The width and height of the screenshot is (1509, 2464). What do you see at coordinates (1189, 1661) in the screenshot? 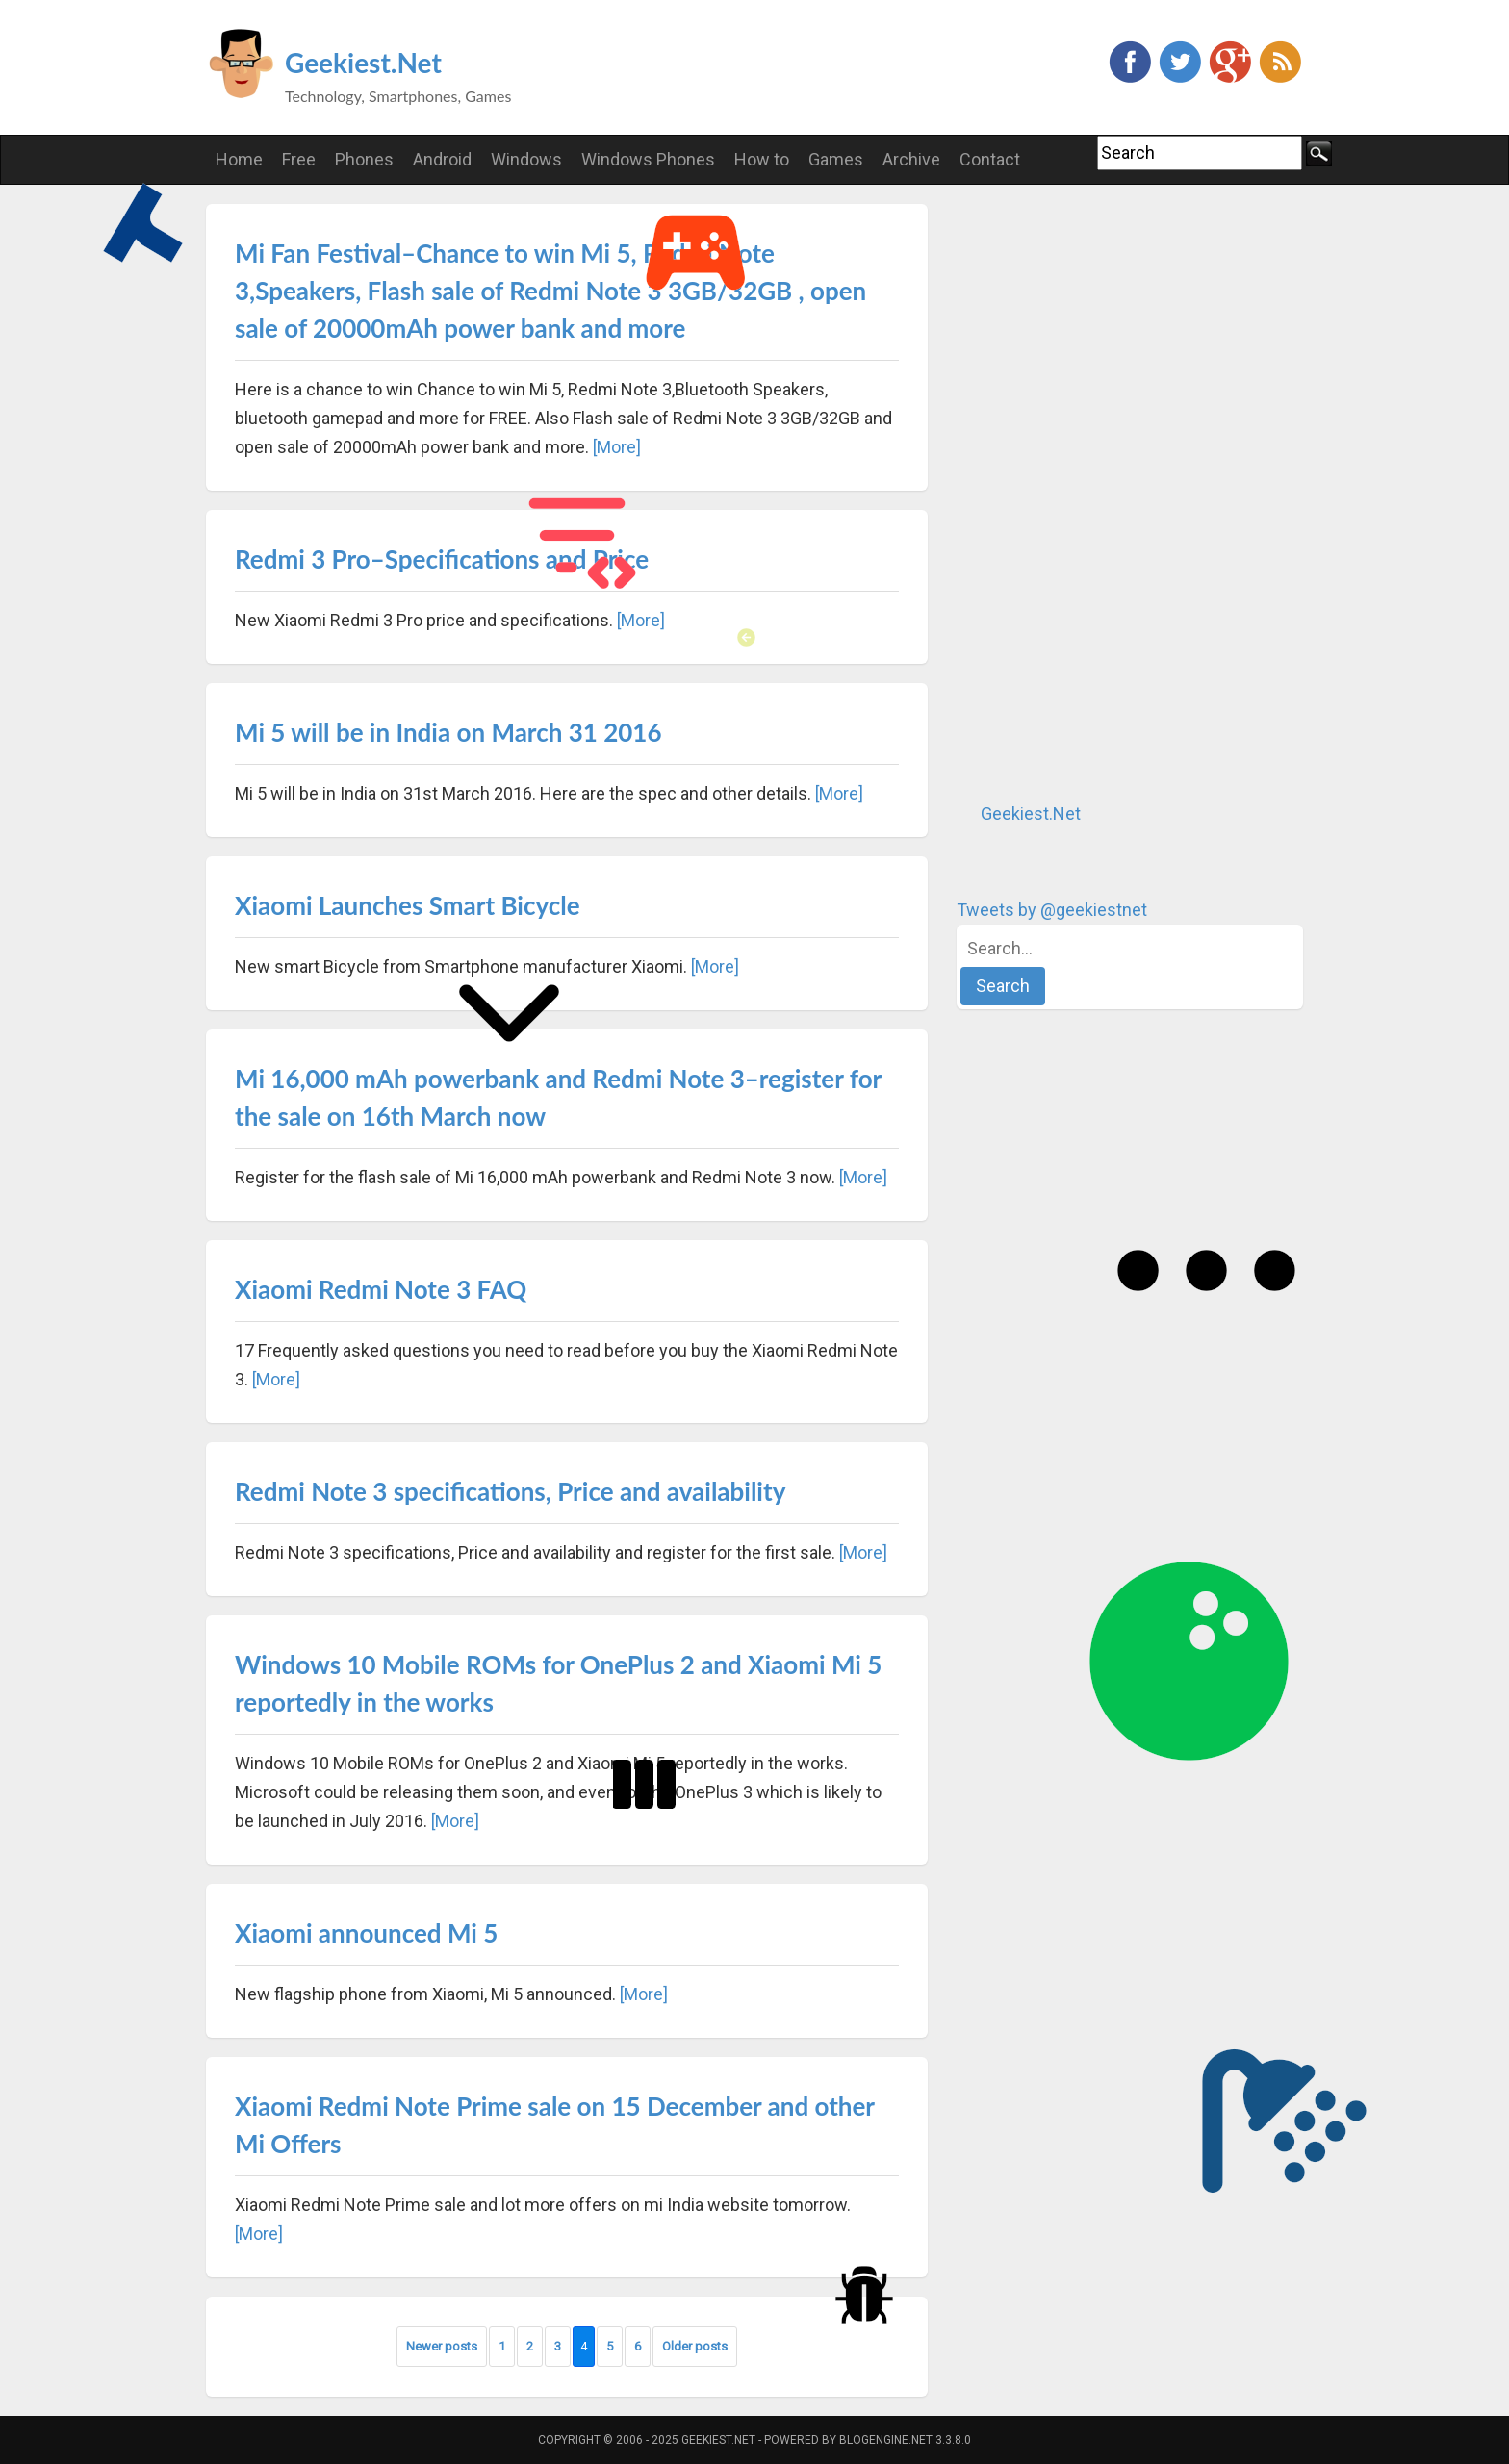
I see `access bowling or sports games` at bounding box center [1189, 1661].